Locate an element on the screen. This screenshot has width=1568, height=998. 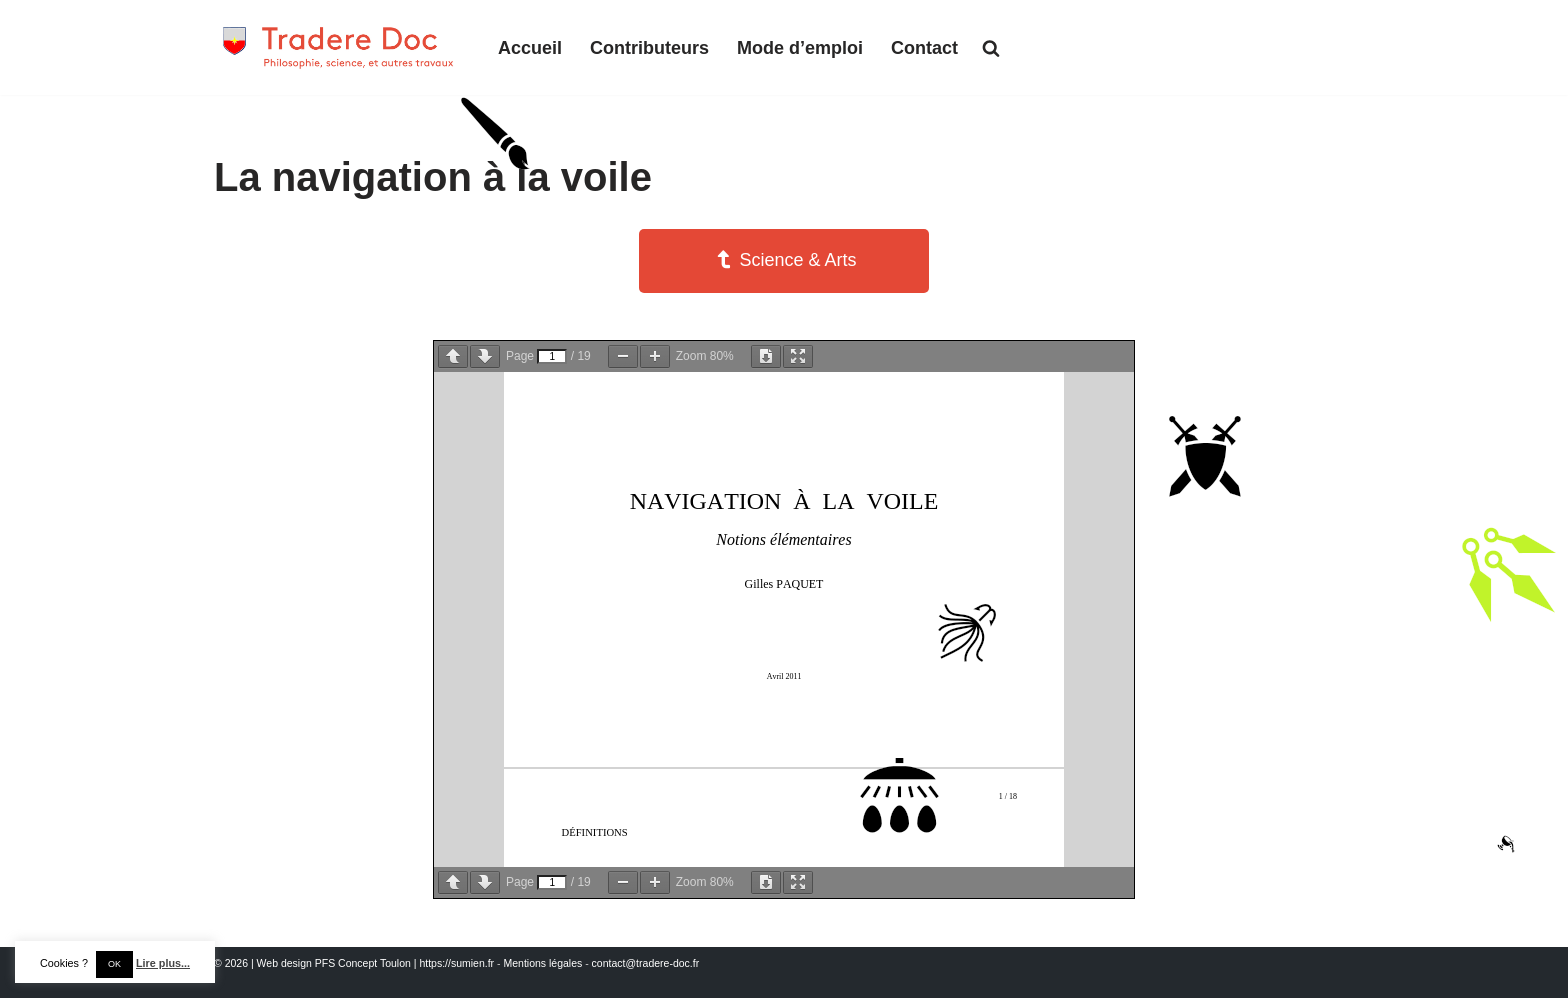
access drawing or painting tools is located at coordinates (495, 133).